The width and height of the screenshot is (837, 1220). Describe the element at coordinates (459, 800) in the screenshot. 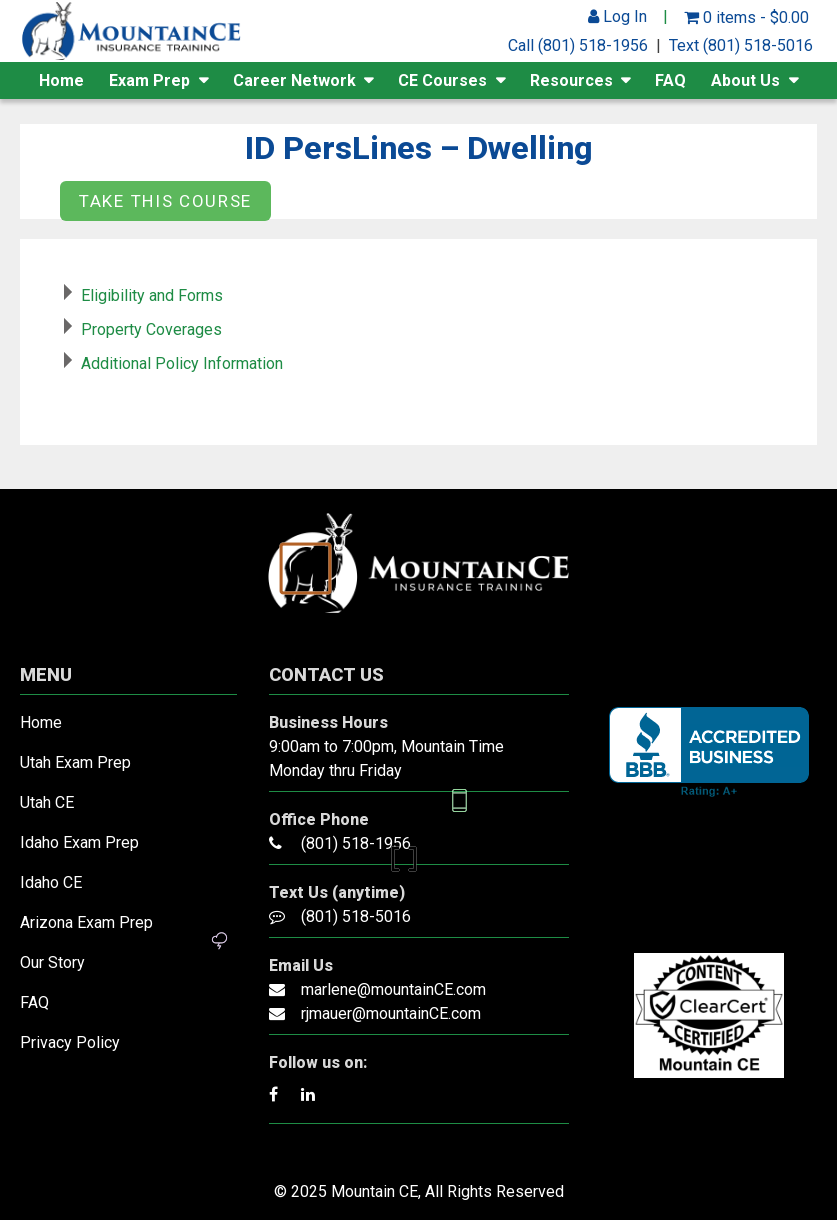

I see `access mobile device settings` at that location.